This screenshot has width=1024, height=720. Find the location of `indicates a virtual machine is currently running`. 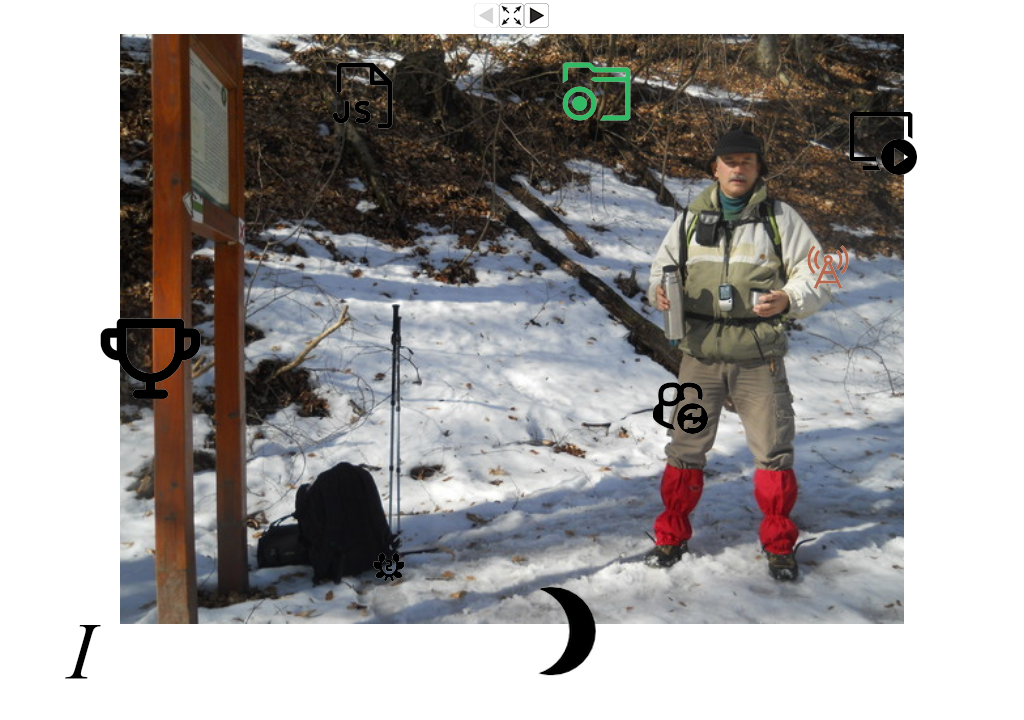

indicates a virtual machine is currently running is located at coordinates (881, 139).